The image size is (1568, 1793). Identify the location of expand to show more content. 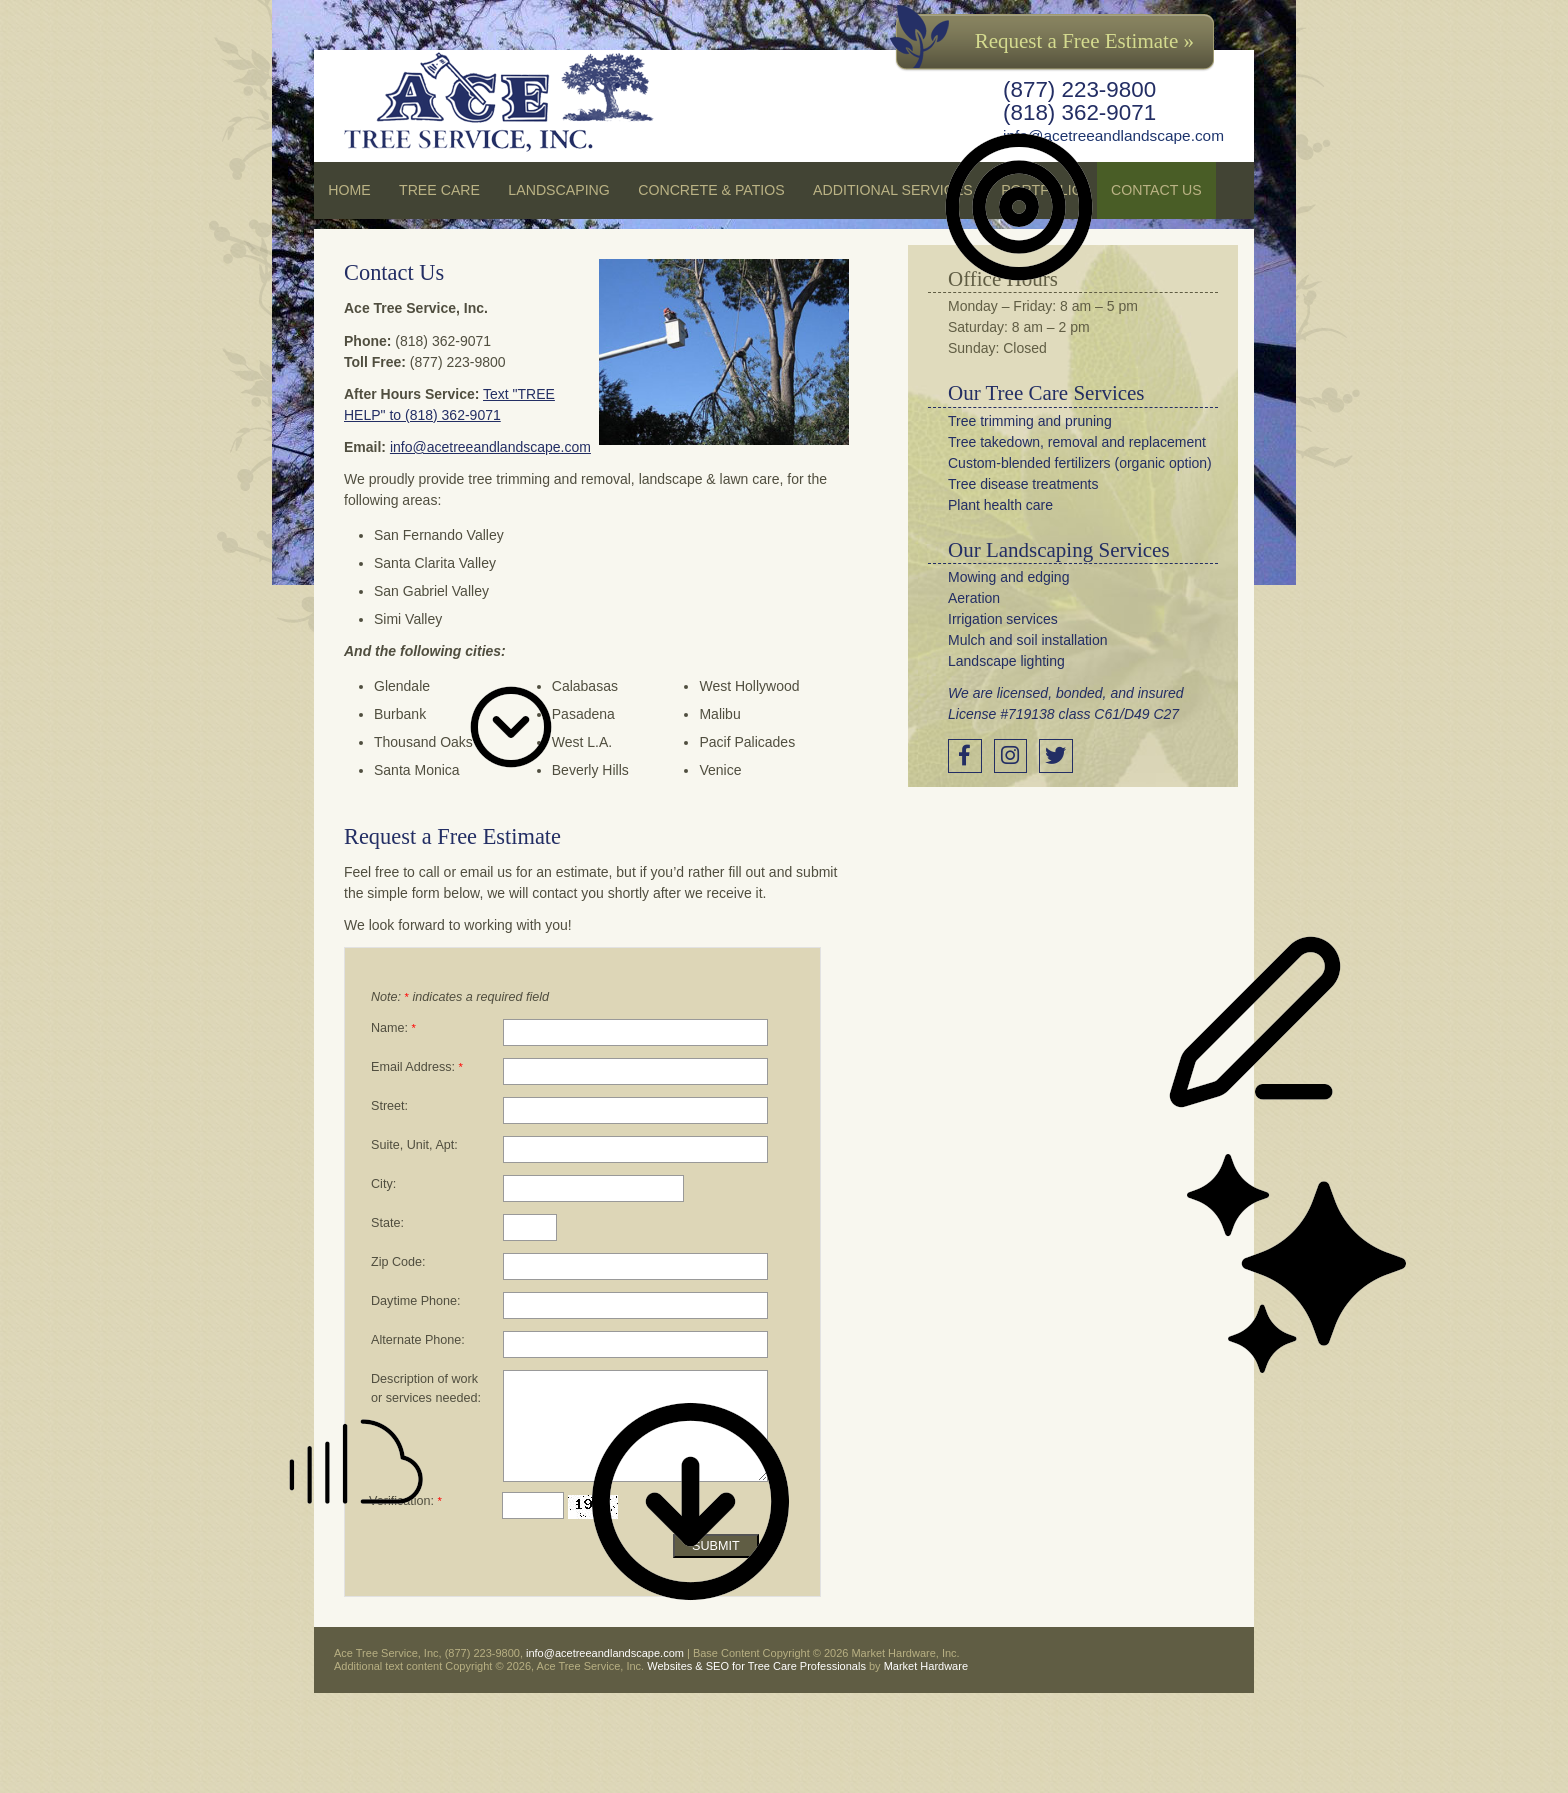
(511, 727).